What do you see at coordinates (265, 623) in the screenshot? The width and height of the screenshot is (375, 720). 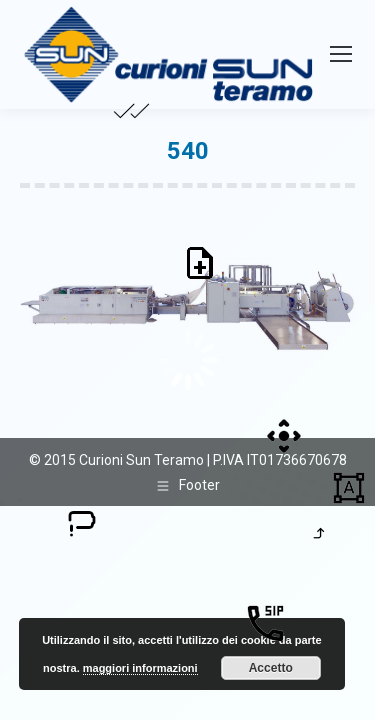 I see `make a SIP (internet protocol) phone call` at bounding box center [265, 623].